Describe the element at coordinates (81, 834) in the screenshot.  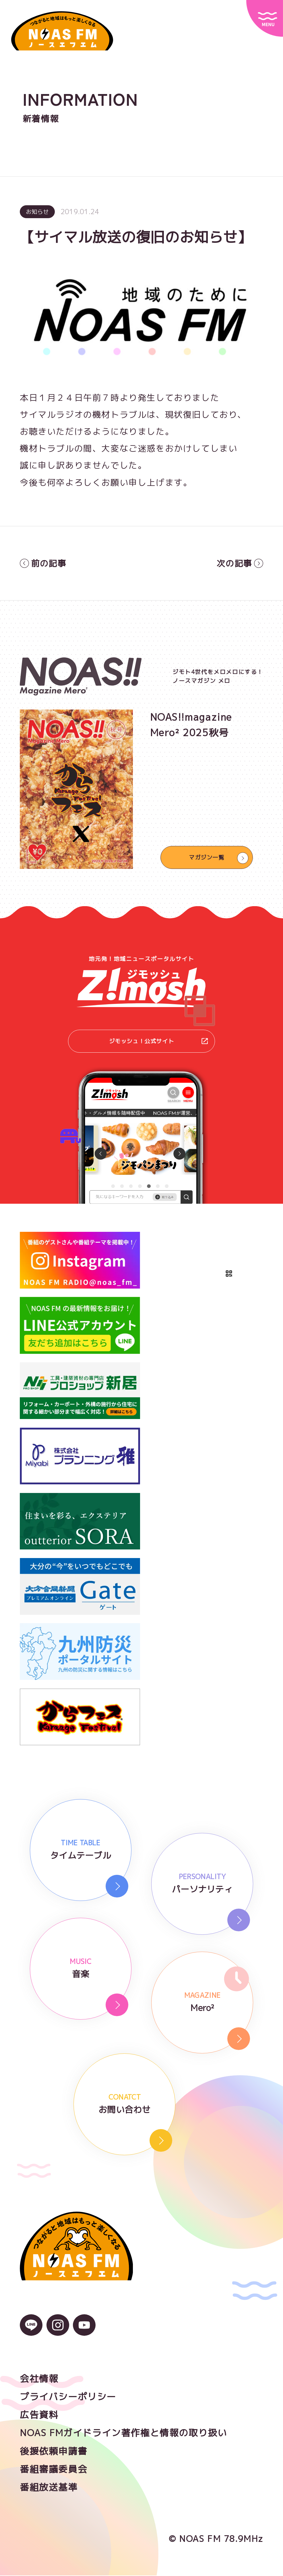
I see `share to X (formerly Twitter)` at that location.